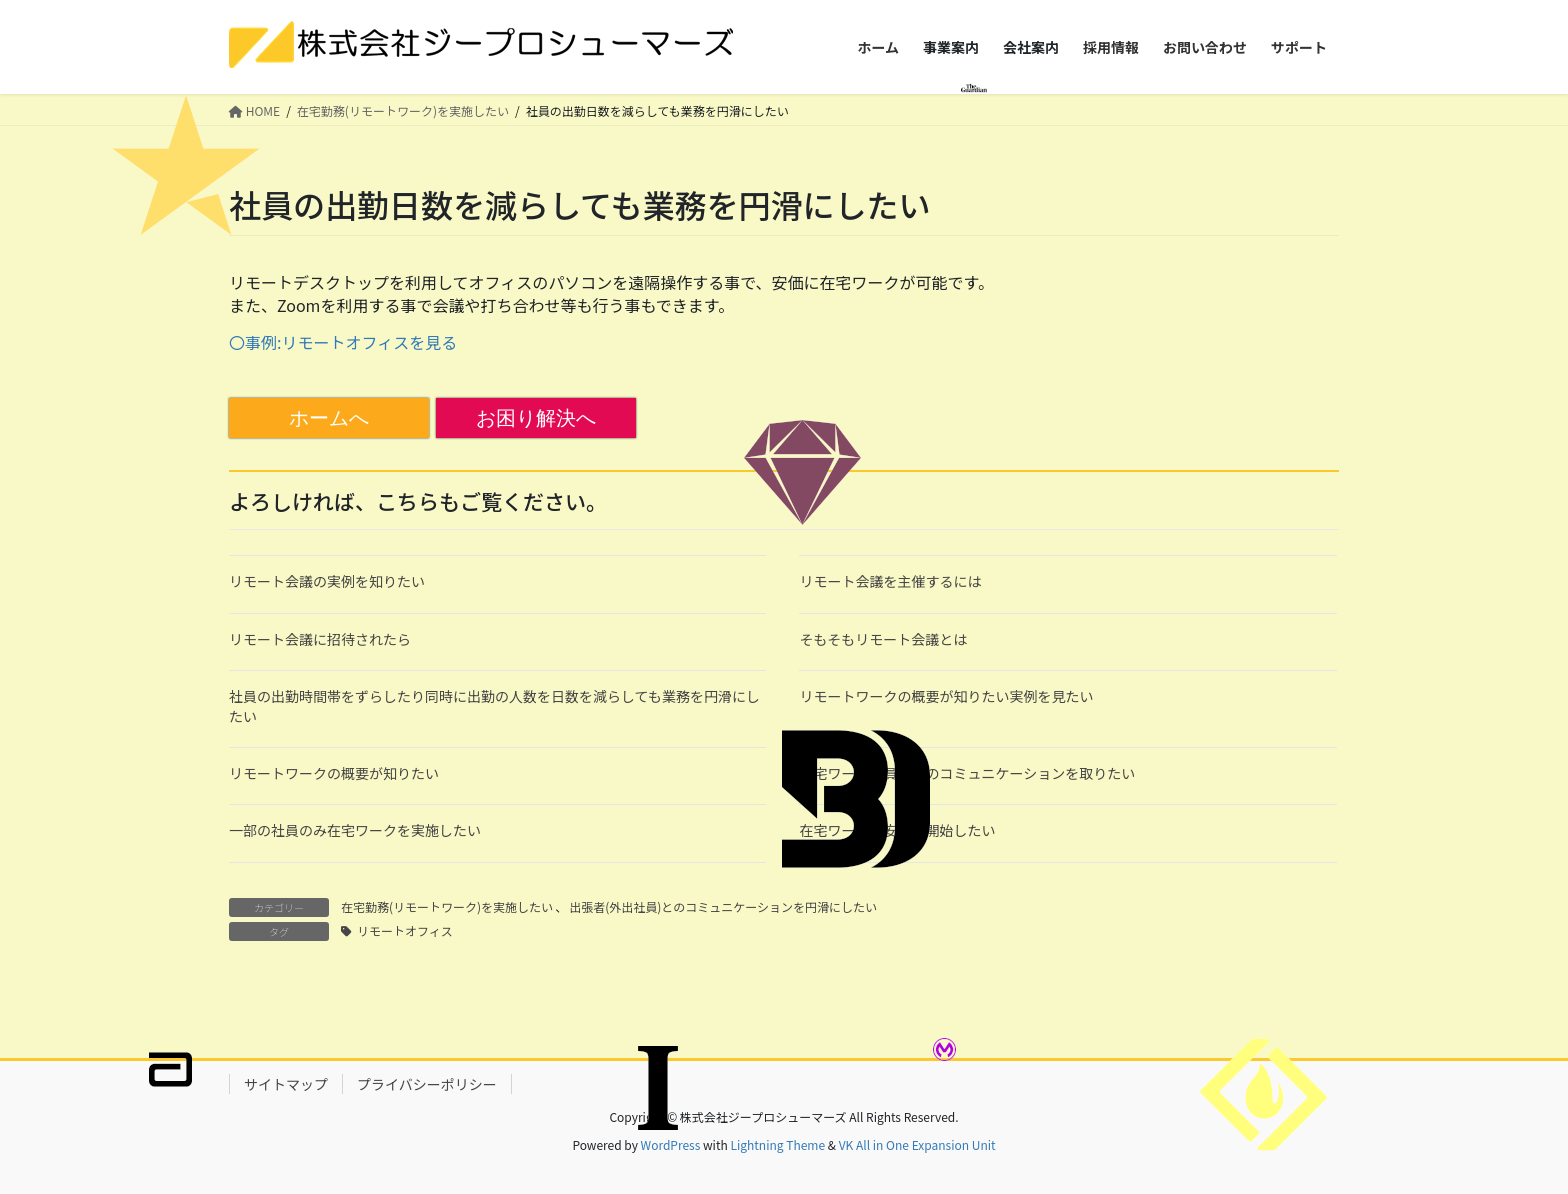 The height and width of the screenshot is (1194, 1568). What do you see at coordinates (856, 799) in the screenshot?
I see `open BetterDiscord settings` at bounding box center [856, 799].